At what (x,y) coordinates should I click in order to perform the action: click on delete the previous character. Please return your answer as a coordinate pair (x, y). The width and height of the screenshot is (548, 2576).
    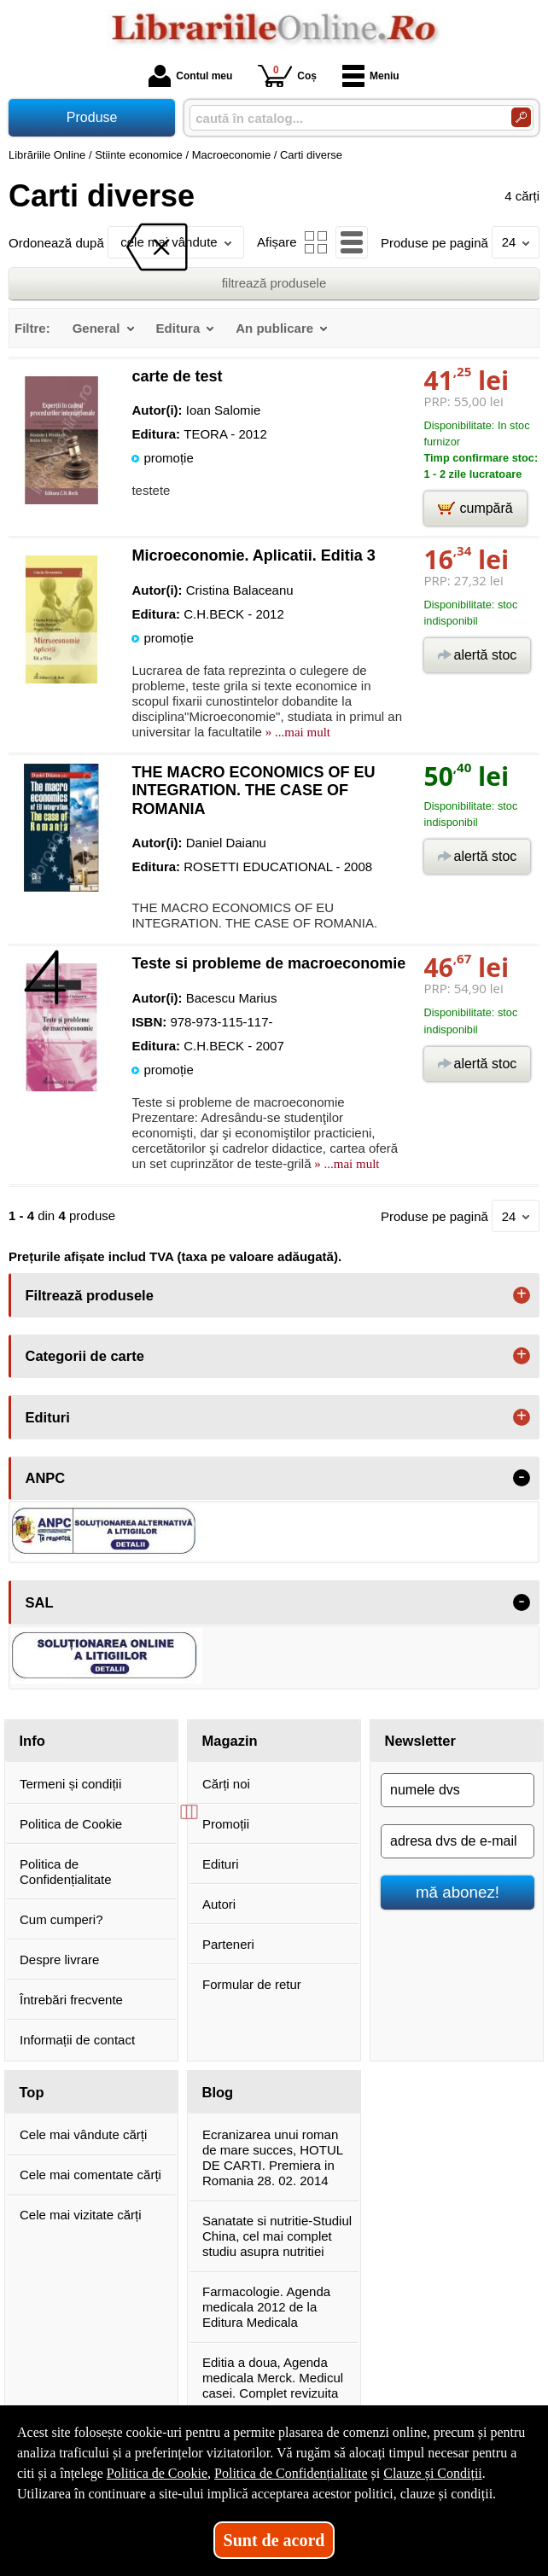
    Looking at the image, I should click on (159, 247).